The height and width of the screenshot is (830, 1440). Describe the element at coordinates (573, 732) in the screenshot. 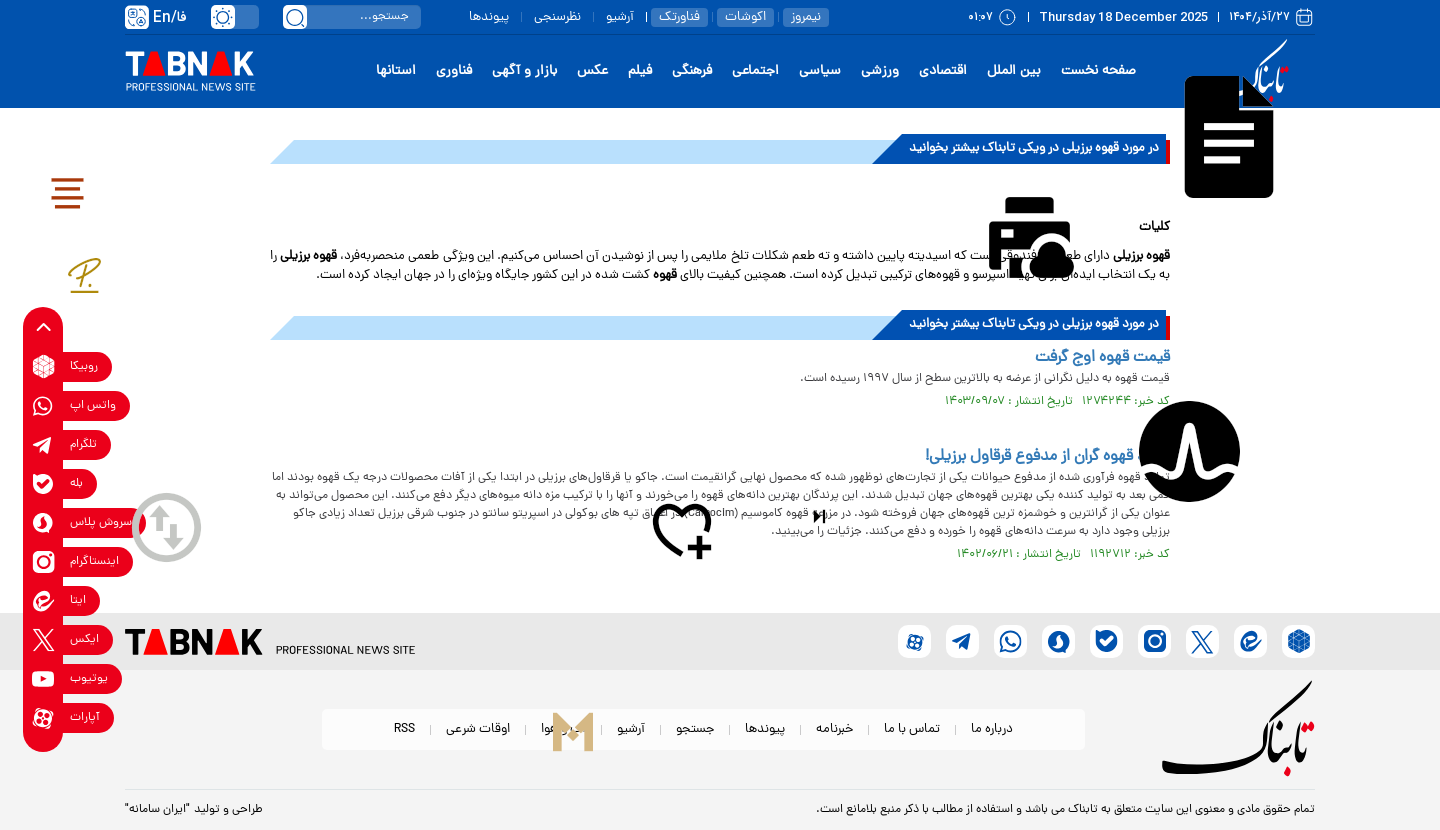

I see `open the AnkerMake 3D printer app` at that location.